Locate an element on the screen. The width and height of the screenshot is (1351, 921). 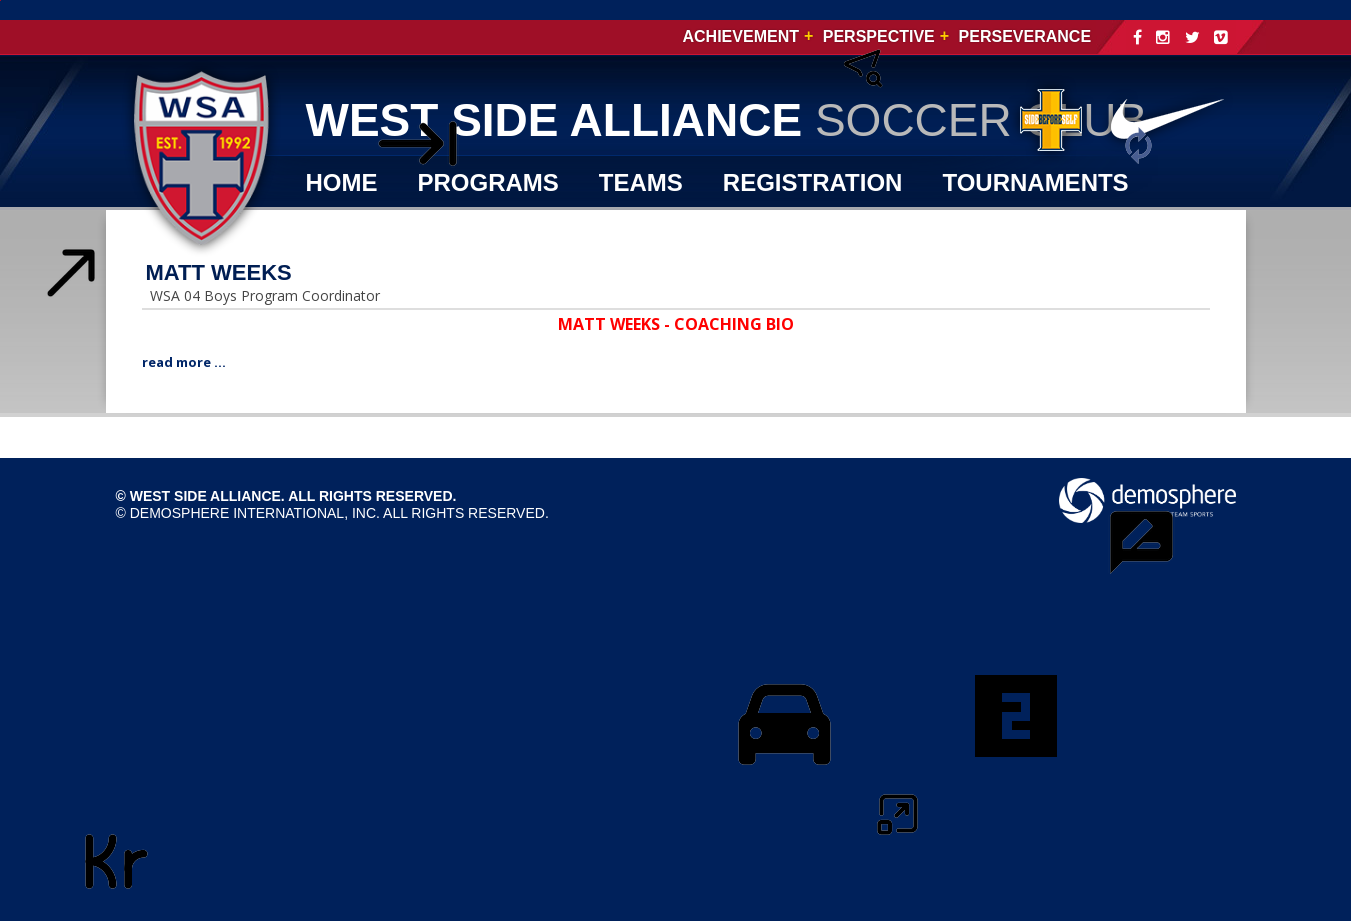
indicates an outgoing call was made is located at coordinates (72, 272).